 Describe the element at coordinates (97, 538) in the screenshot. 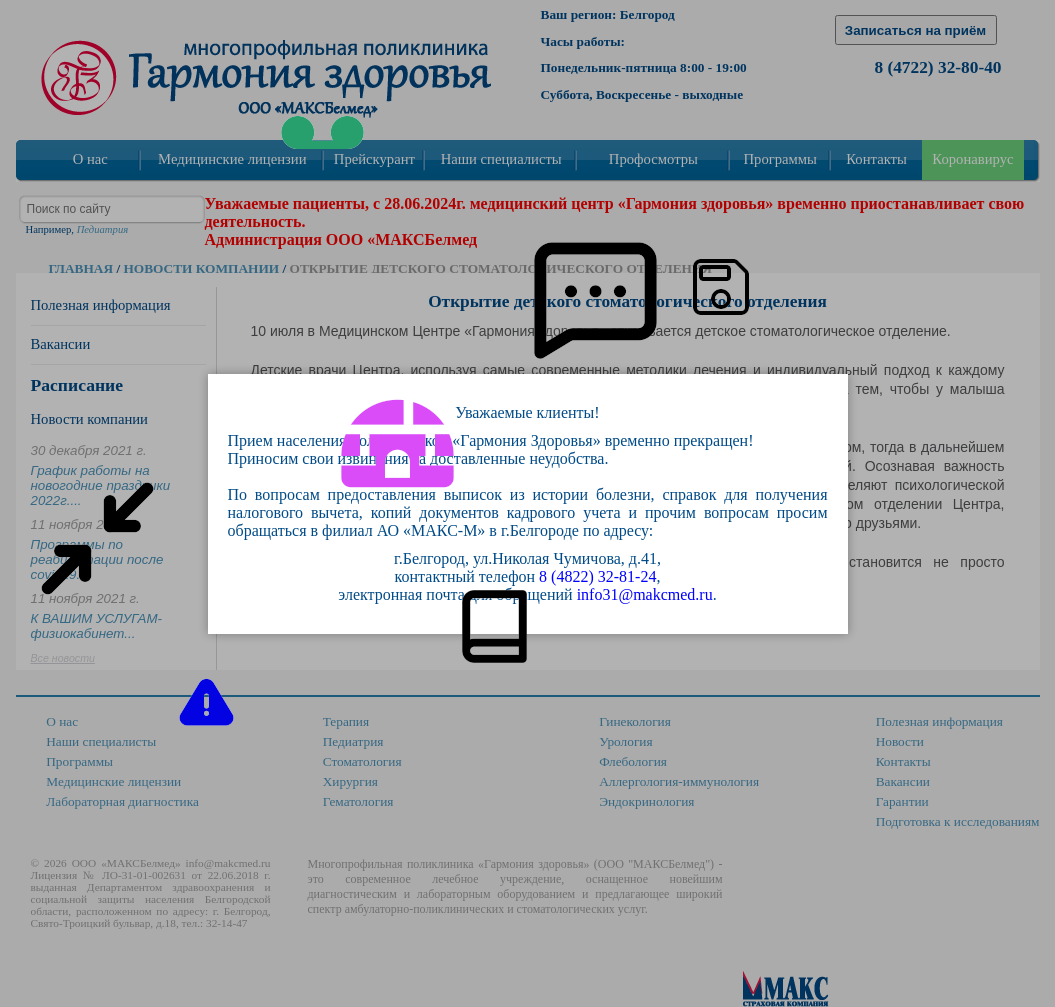

I see `minimize or reduce window size` at that location.